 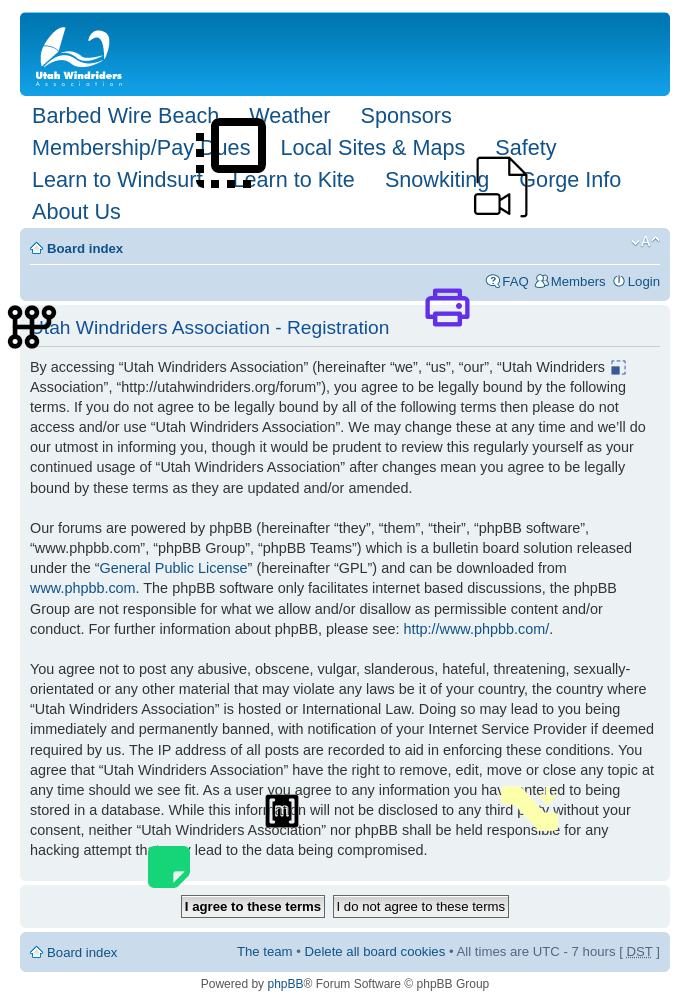 I want to click on create a new note, so click(x=169, y=867).